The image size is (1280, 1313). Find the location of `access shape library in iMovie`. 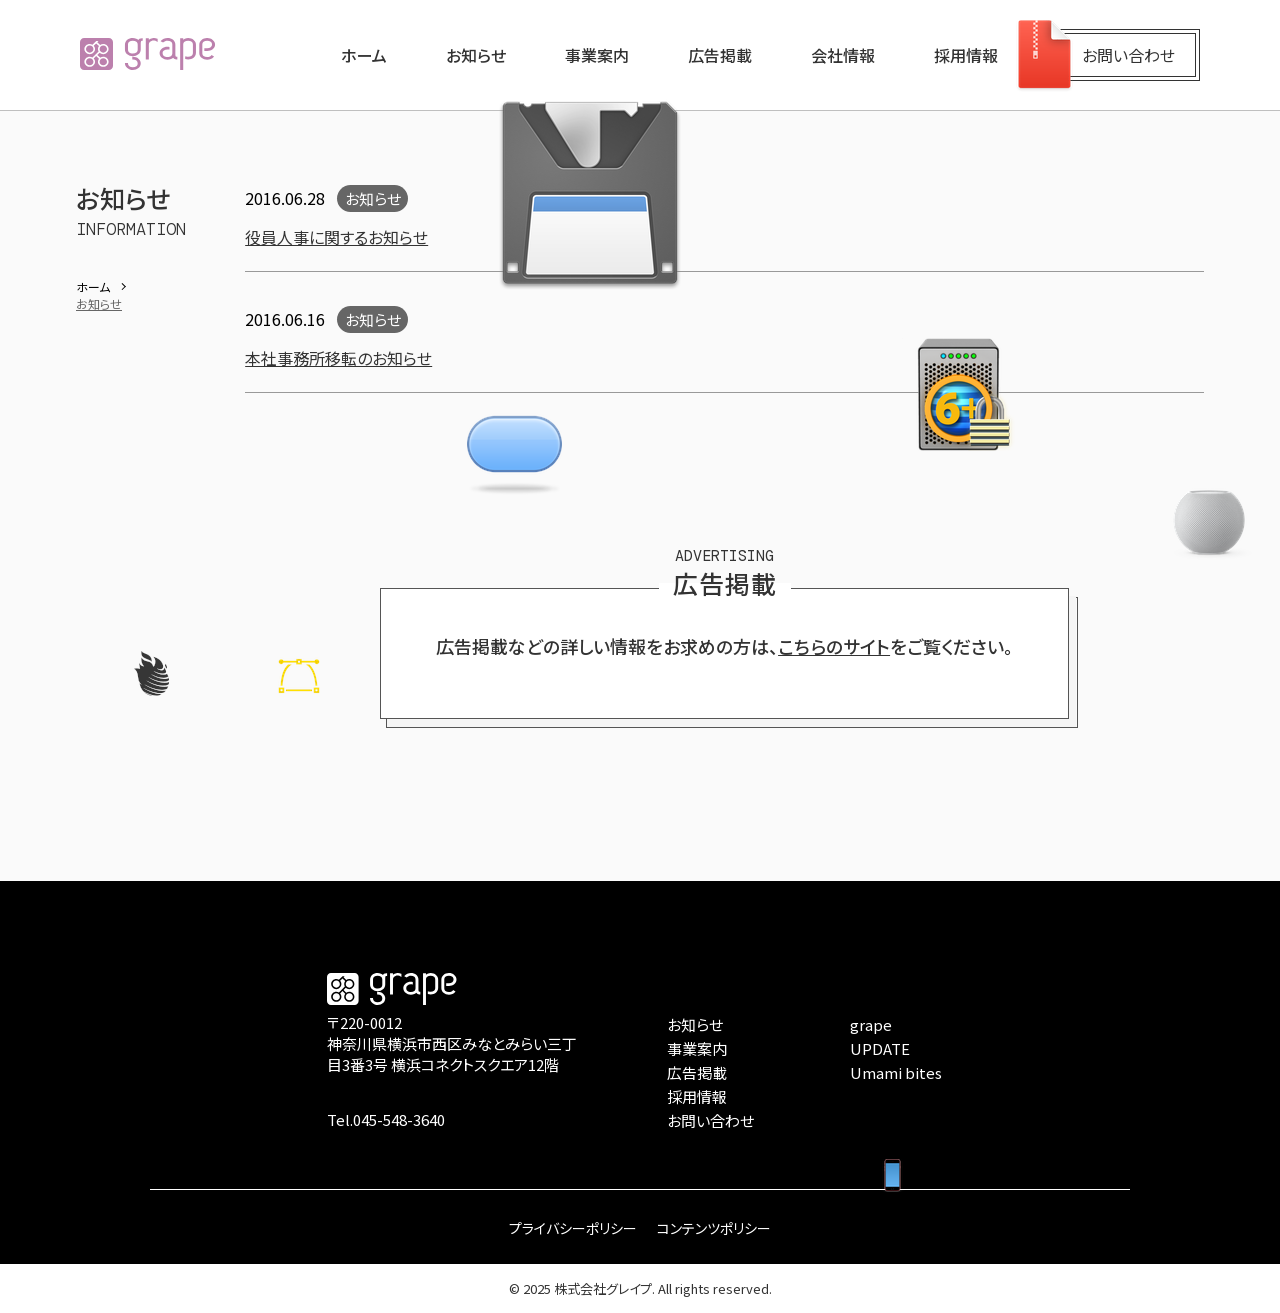

access shape library in iMovie is located at coordinates (299, 676).